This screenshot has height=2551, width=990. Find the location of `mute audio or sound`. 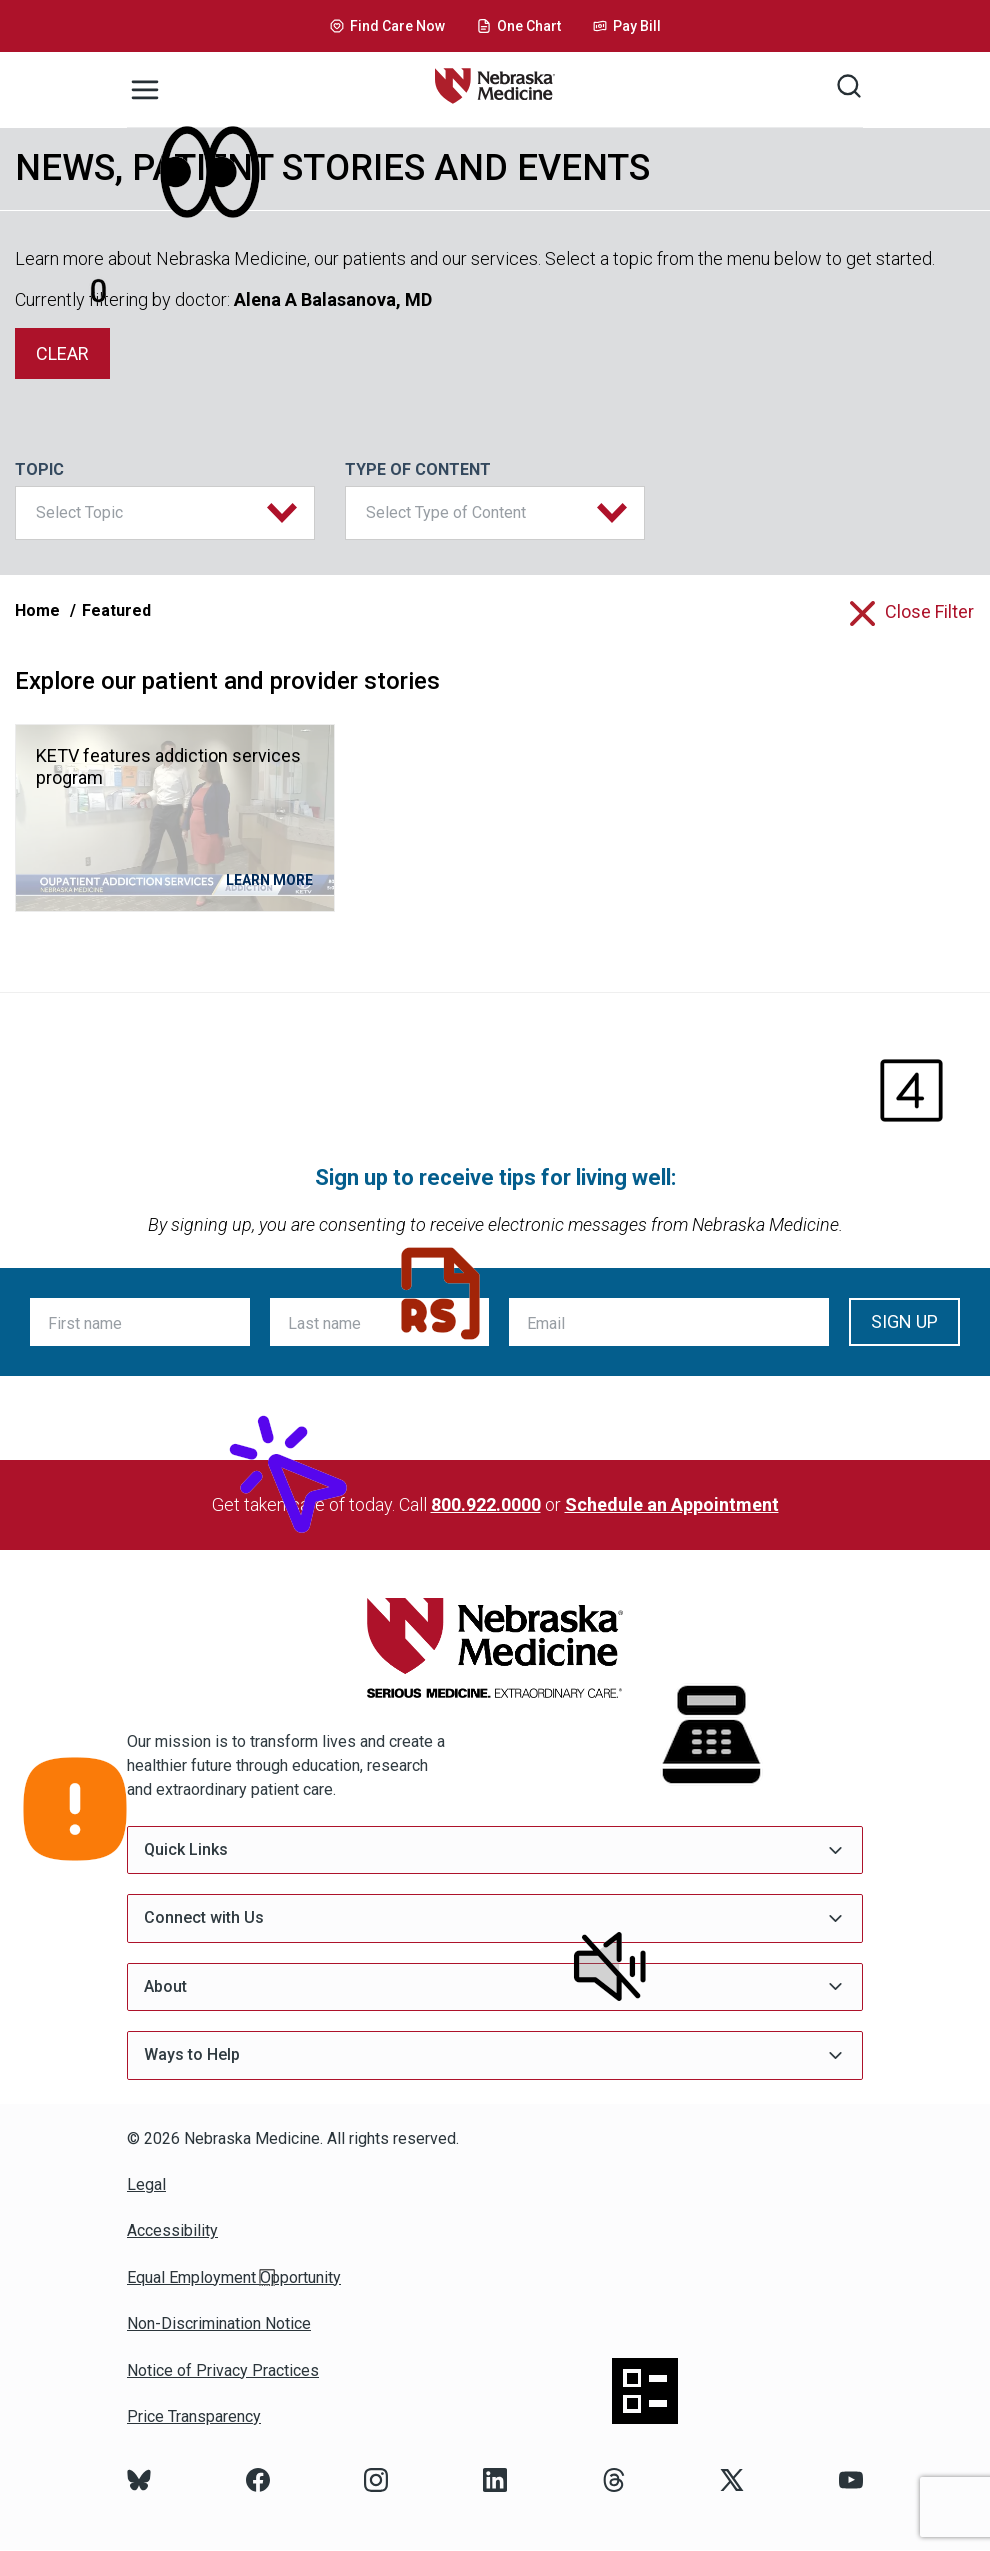

mute audio or sound is located at coordinates (608, 1966).